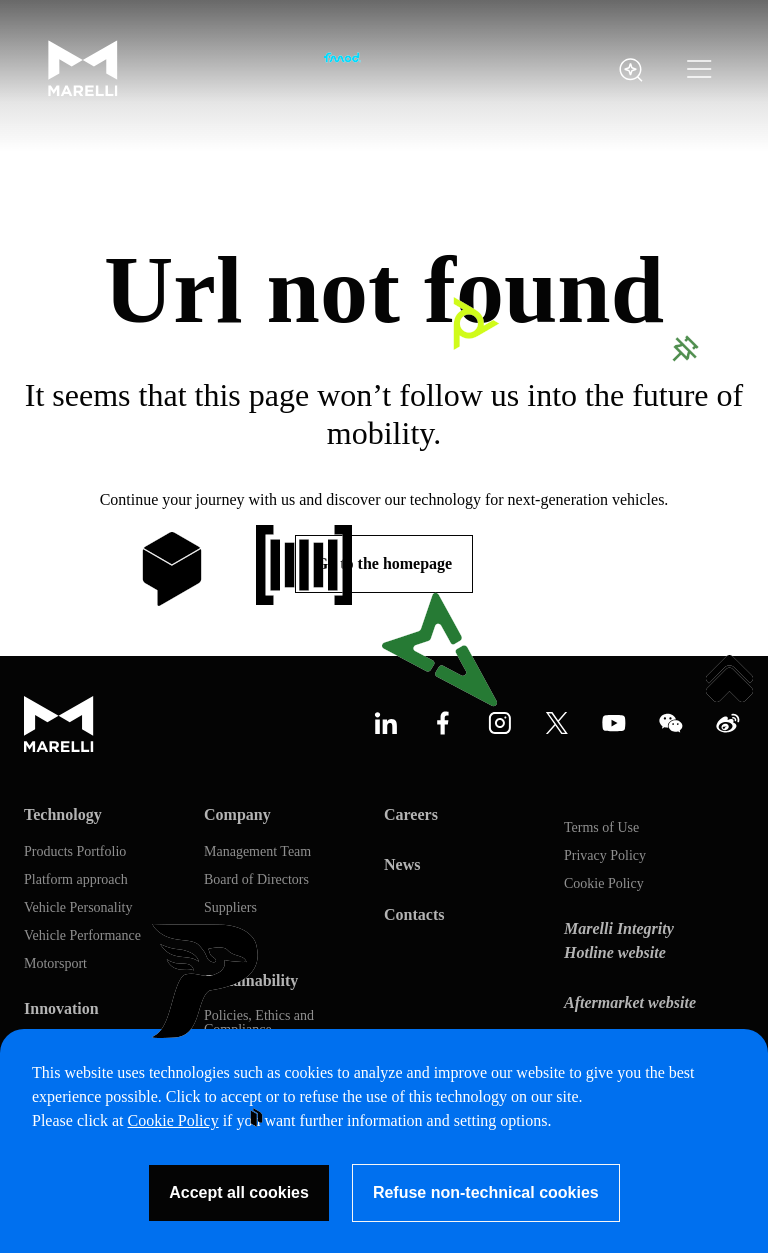 The image size is (768, 1253). What do you see at coordinates (256, 1117) in the screenshot?
I see `HashiCorp Packer application` at bounding box center [256, 1117].